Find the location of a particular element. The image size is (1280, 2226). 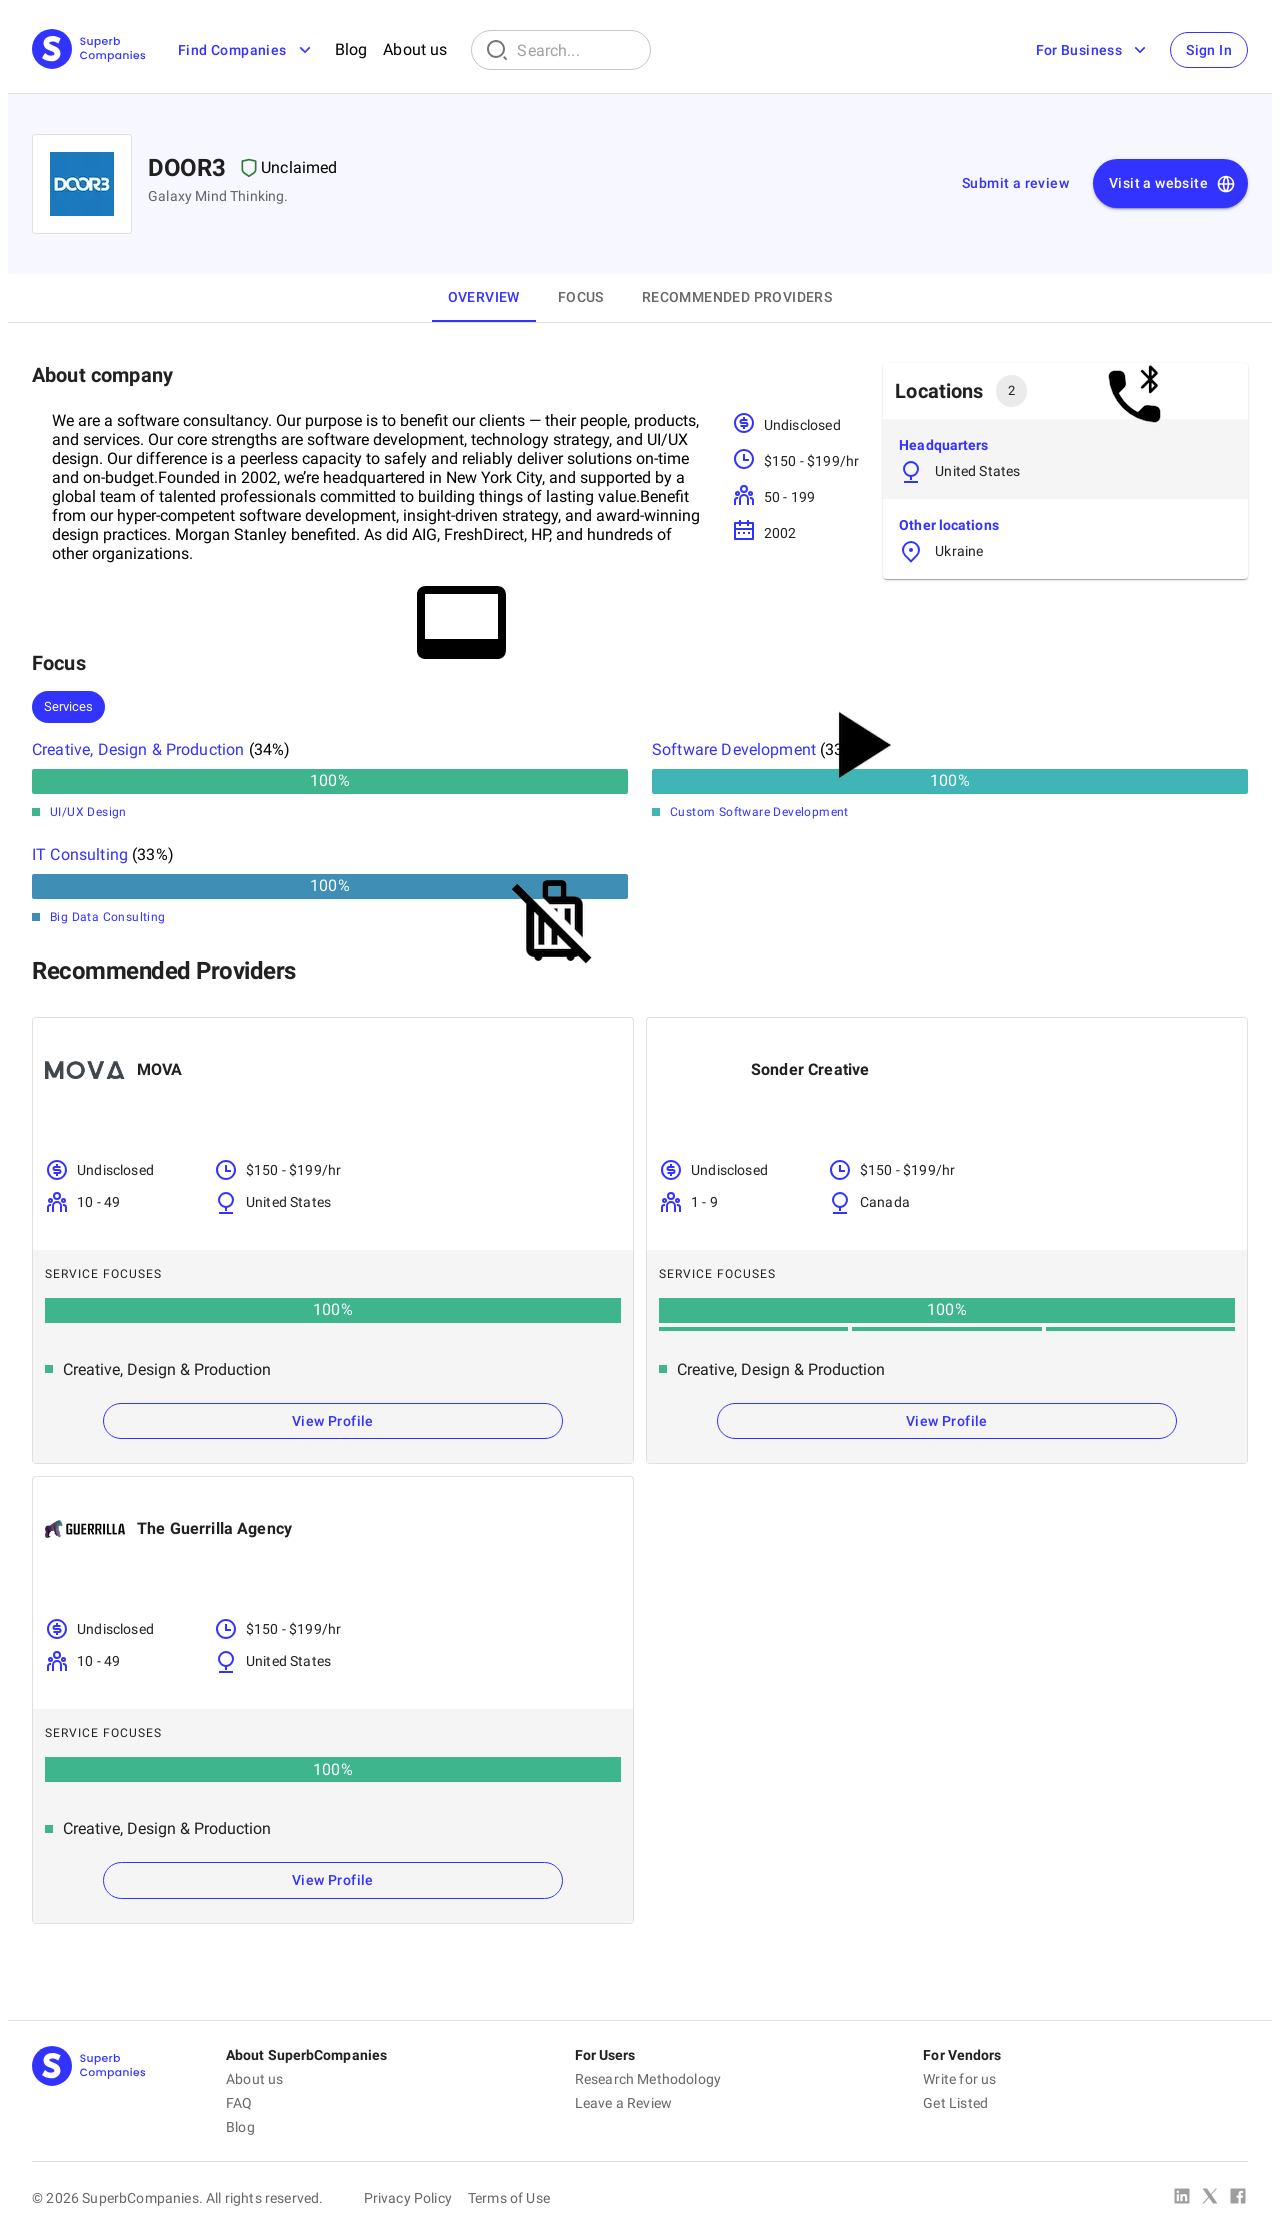

phone call connected via bluetooth speaker is located at coordinates (1134, 396).